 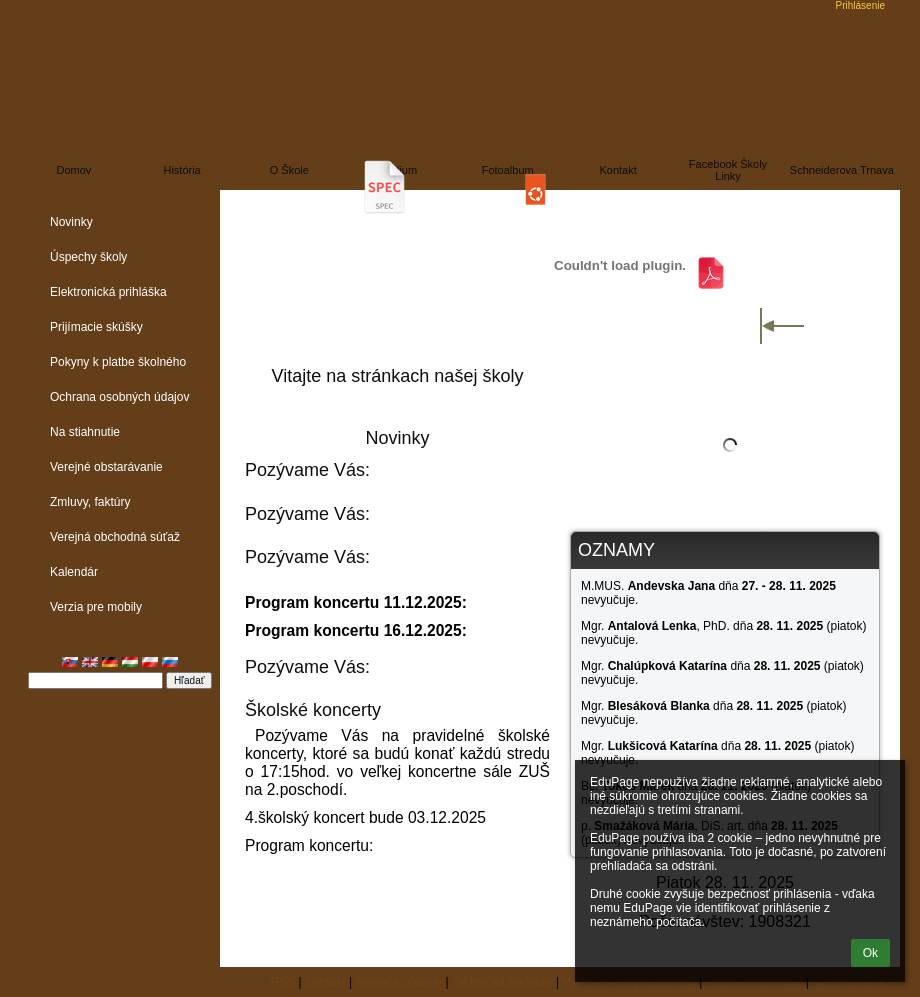 What do you see at coordinates (782, 326) in the screenshot?
I see `go to the first item in a list or sequence` at bounding box center [782, 326].